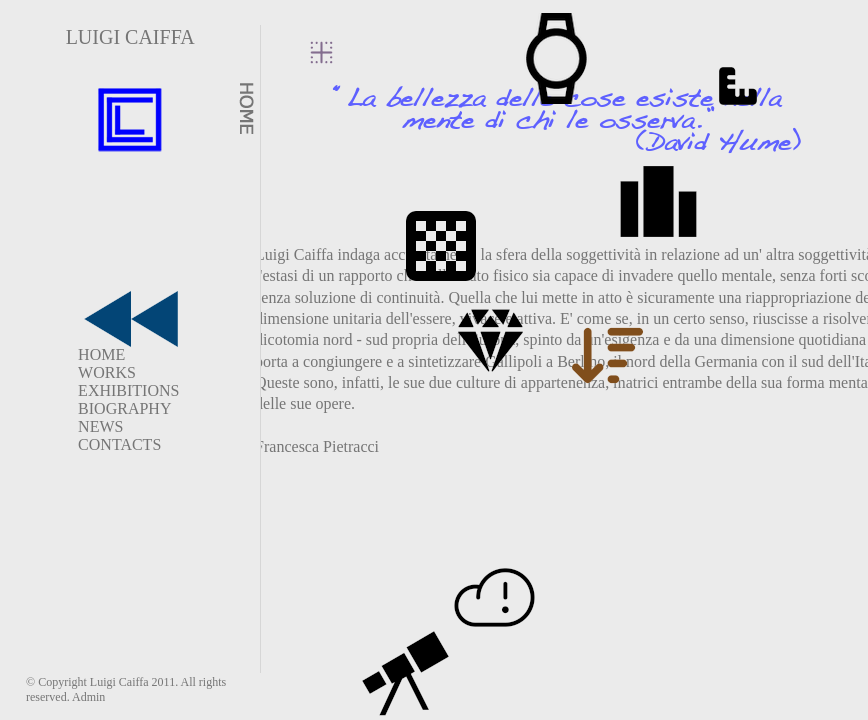  Describe the element at coordinates (658, 201) in the screenshot. I see `view rankings or leaderboard` at that location.